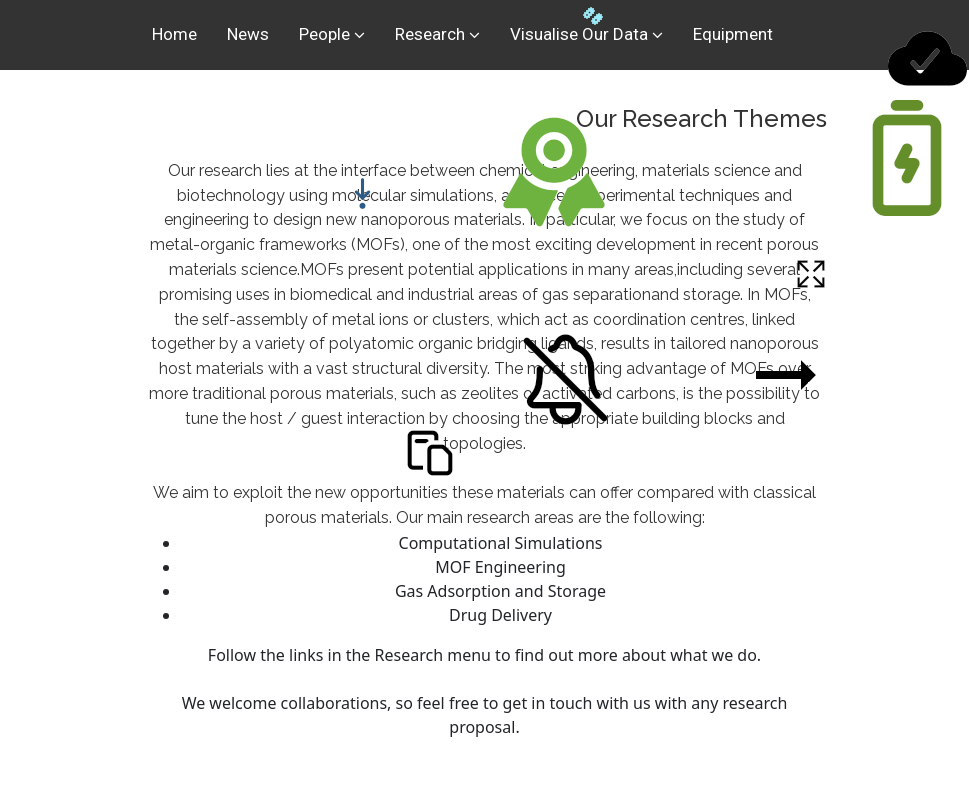 The image size is (969, 803). I want to click on indicates device is currently charging, so click(907, 158).